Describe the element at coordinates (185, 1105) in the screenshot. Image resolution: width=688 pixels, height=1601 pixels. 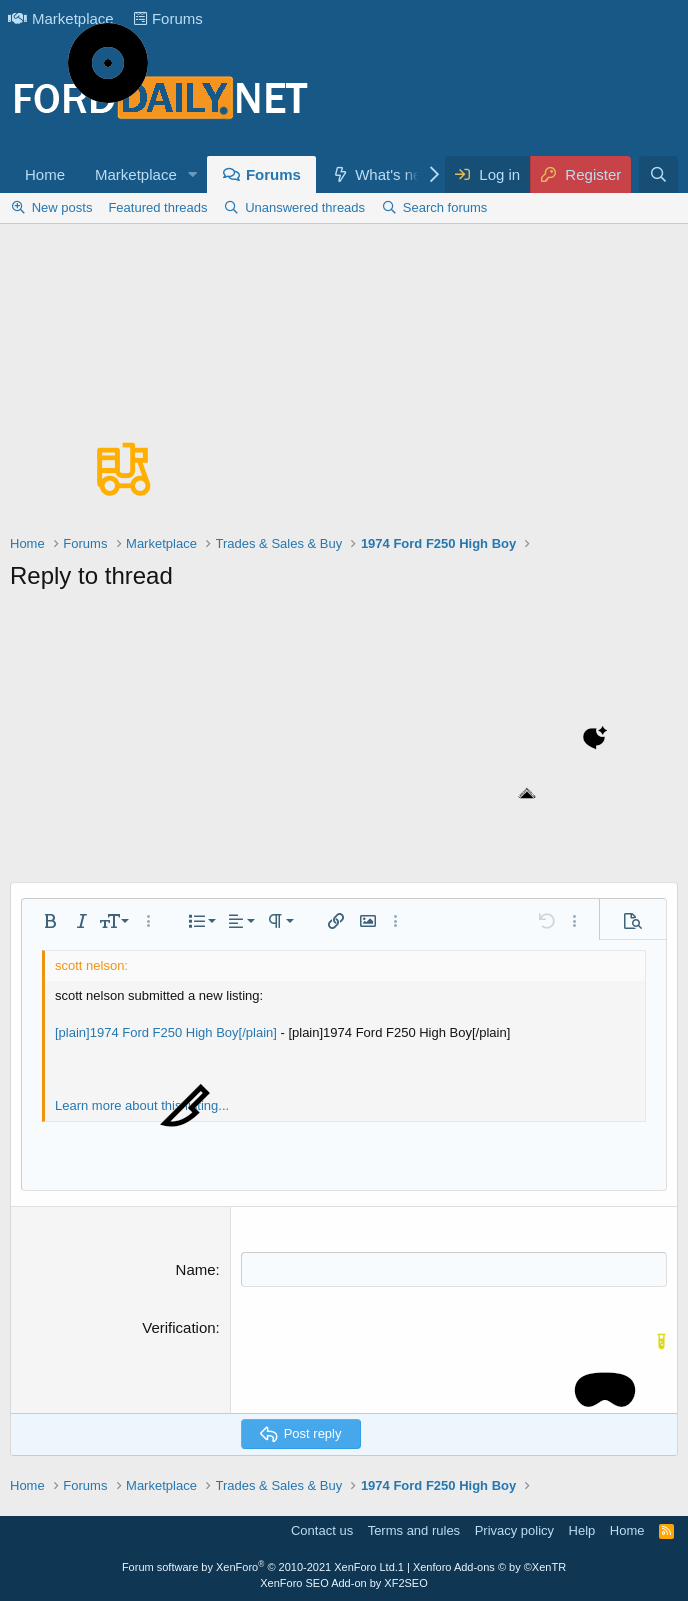
I see `slice or cut selected elements` at that location.